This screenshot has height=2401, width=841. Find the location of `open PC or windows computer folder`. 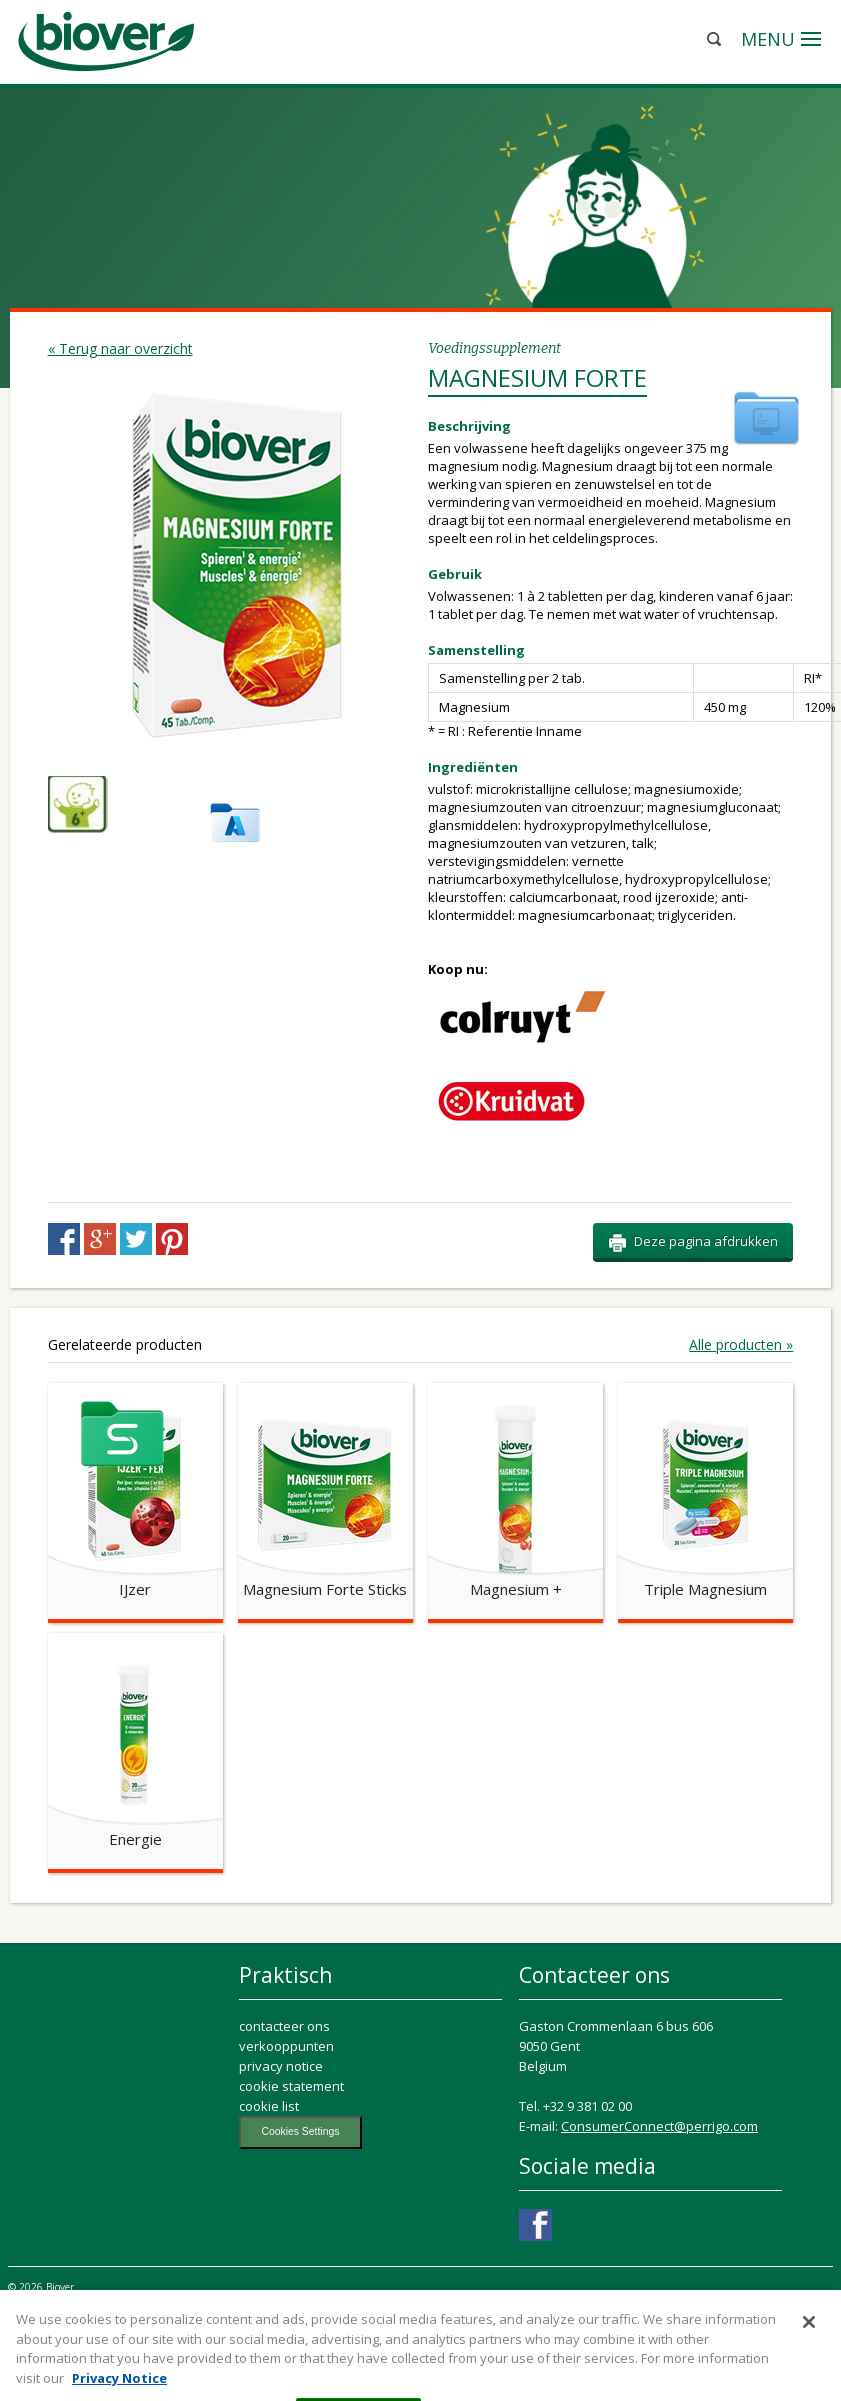

open PC or windows computer folder is located at coordinates (766, 417).